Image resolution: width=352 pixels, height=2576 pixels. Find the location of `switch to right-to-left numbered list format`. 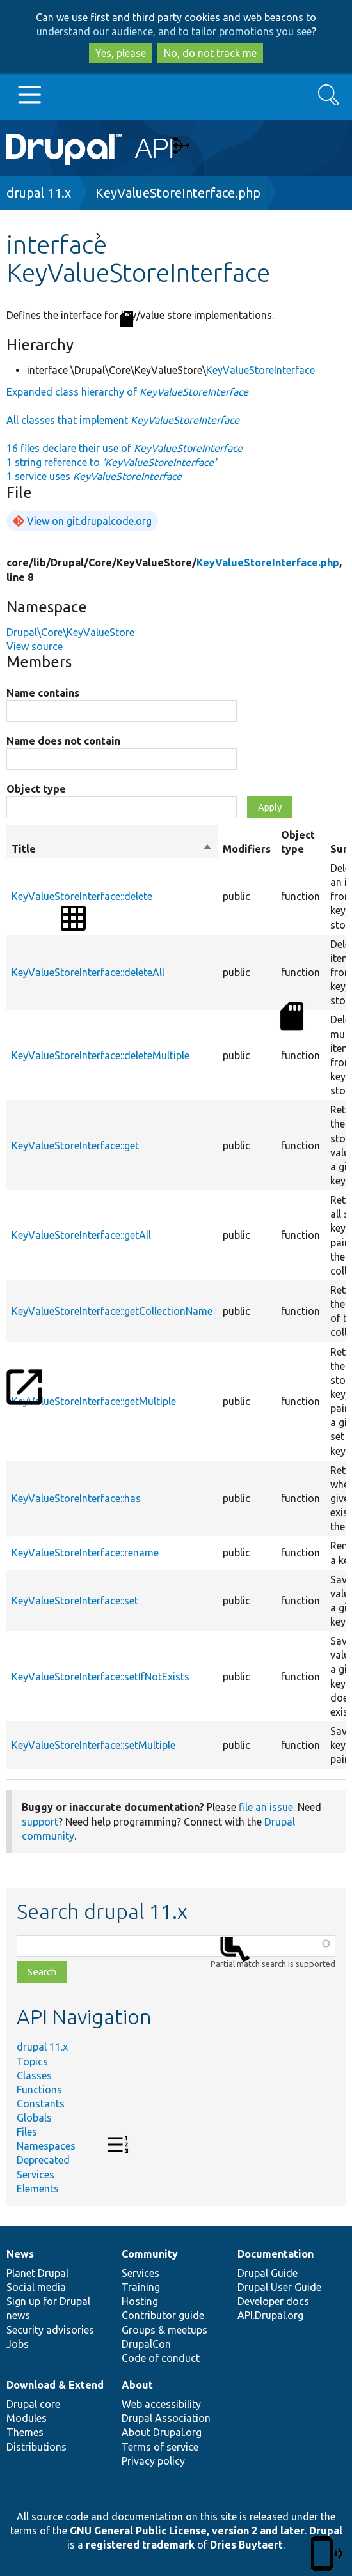

switch to right-to-left numbered list format is located at coordinates (118, 2145).